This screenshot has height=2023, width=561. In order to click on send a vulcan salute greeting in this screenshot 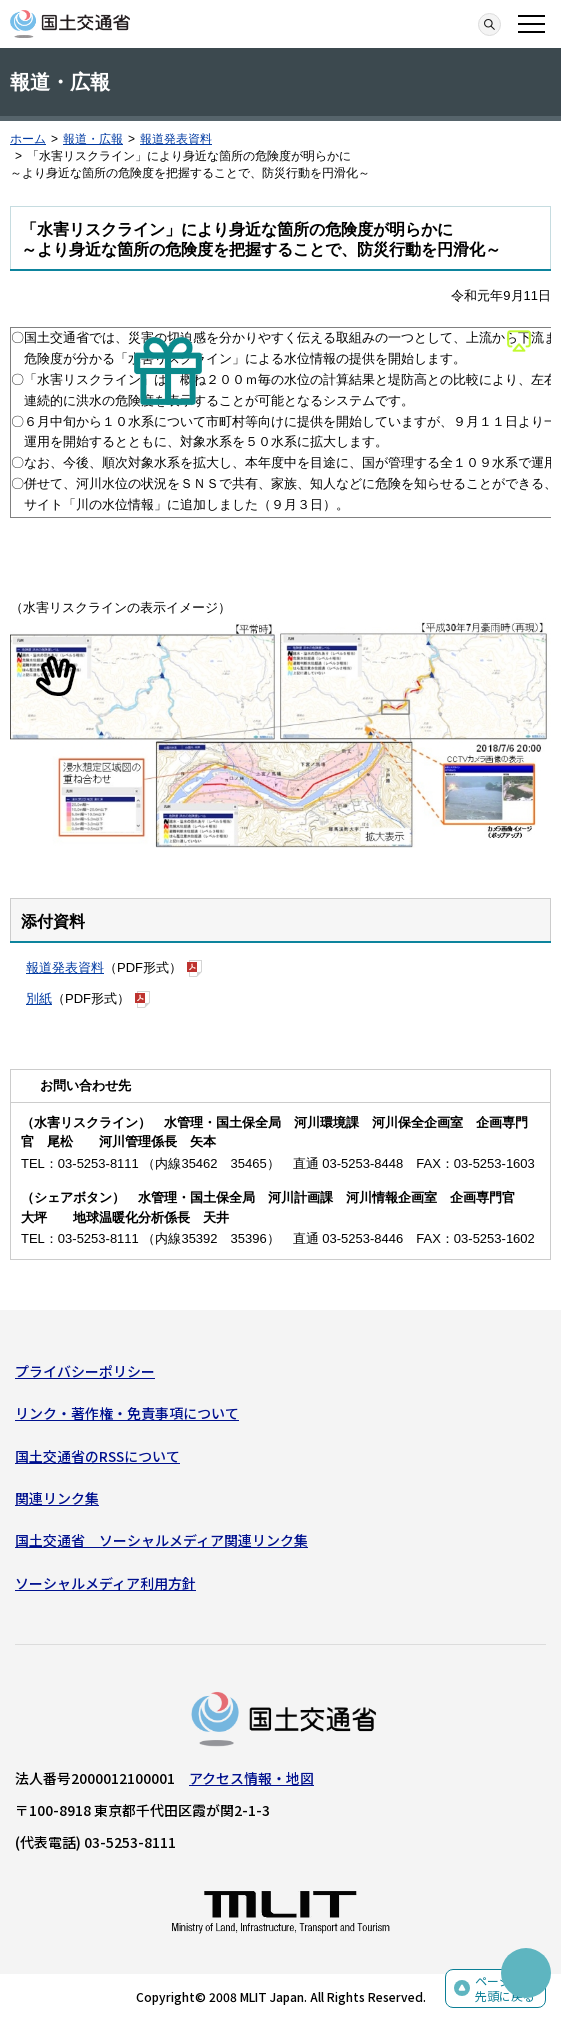, I will do `click(56, 676)`.